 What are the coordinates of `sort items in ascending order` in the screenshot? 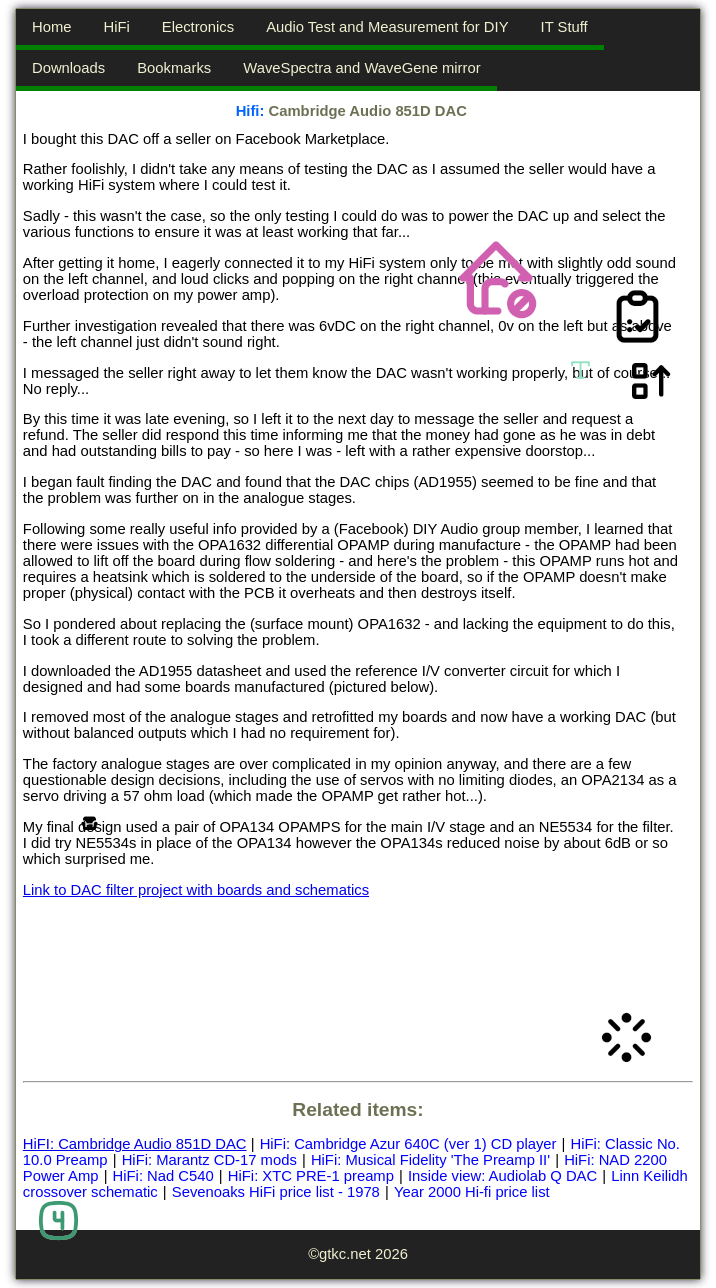 It's located at (650, 381).